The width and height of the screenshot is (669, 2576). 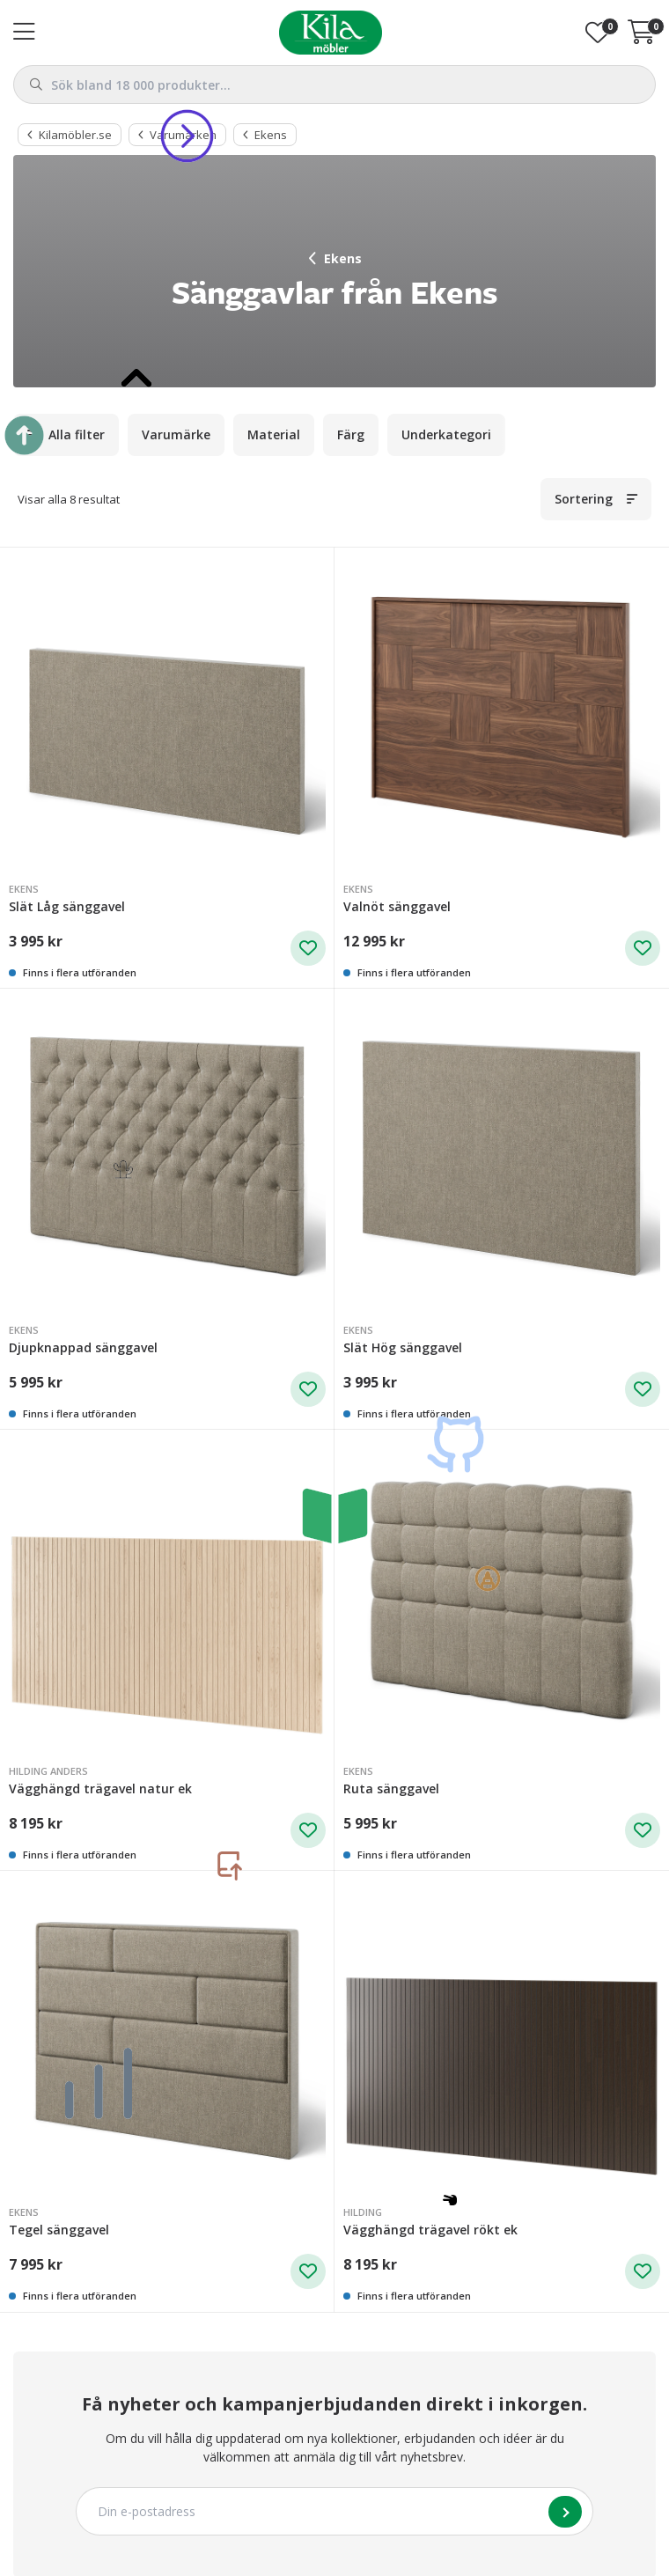 I want to click on indicates desert or arid climate theme, so click(x=123, y=1170).